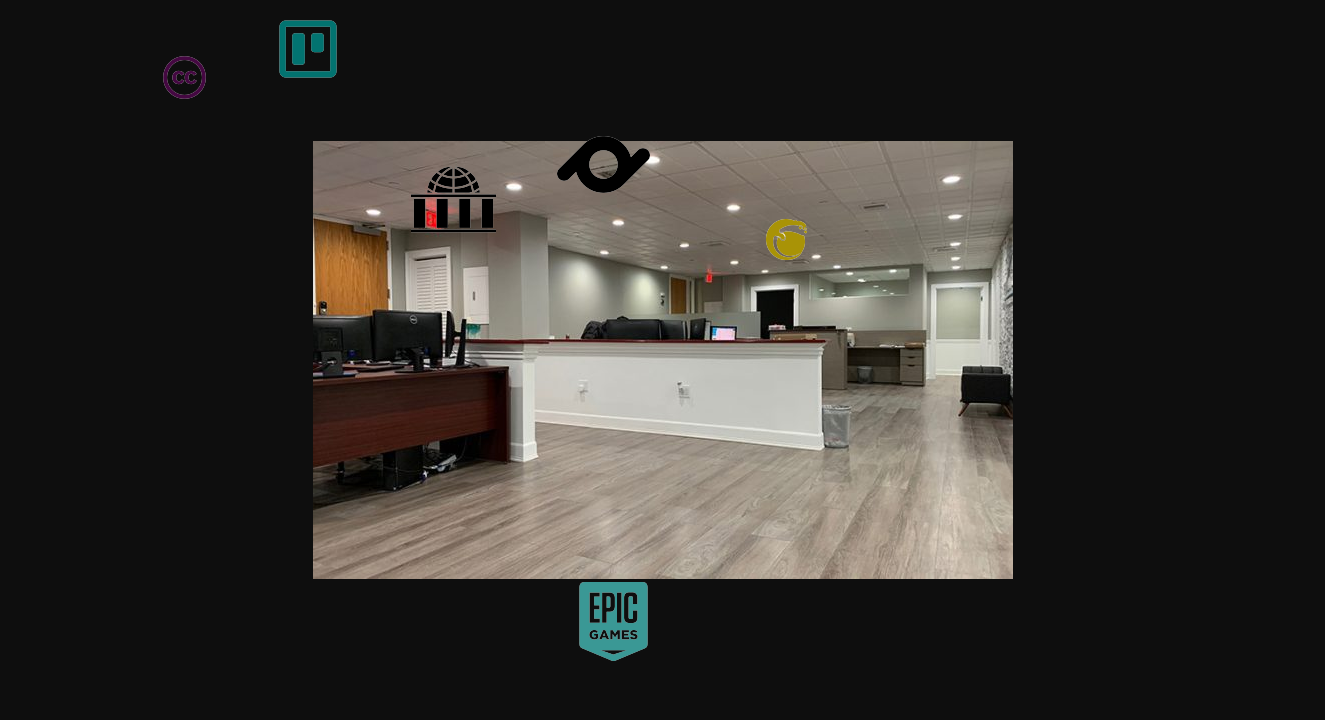 This screenshot has height=720, width=1325. I want to click on creative commons license indicator, so click(184, 77).